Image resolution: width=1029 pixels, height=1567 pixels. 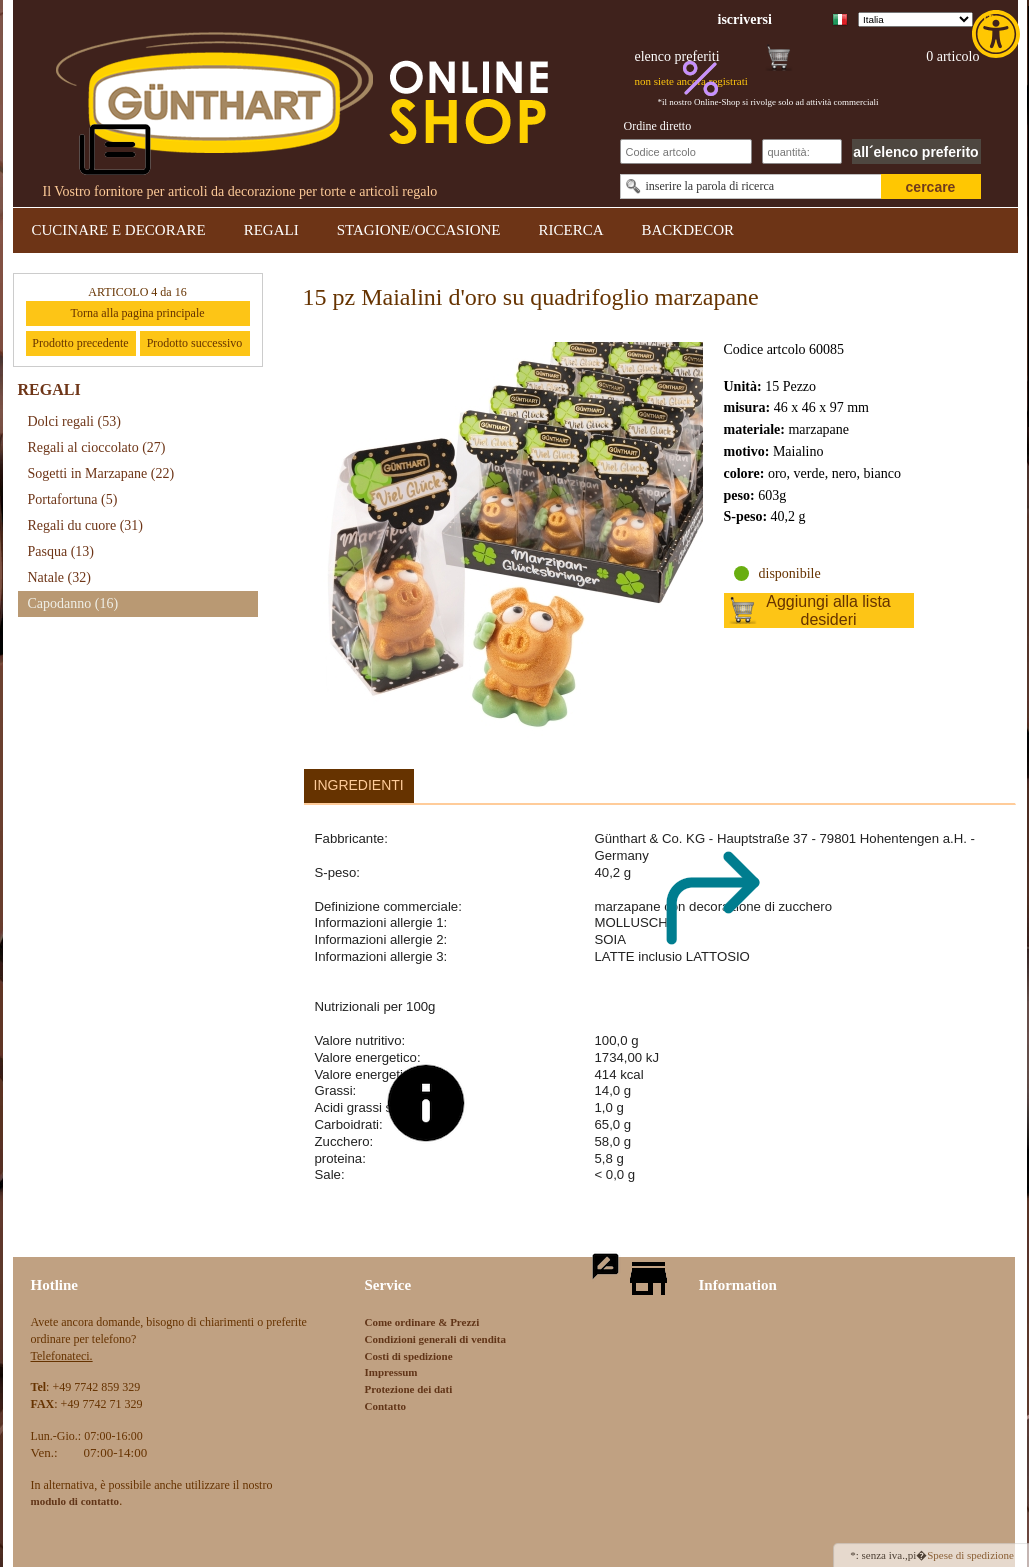 I want to click on find nearby stores or shopping locations, so click(x=648, y=1278).